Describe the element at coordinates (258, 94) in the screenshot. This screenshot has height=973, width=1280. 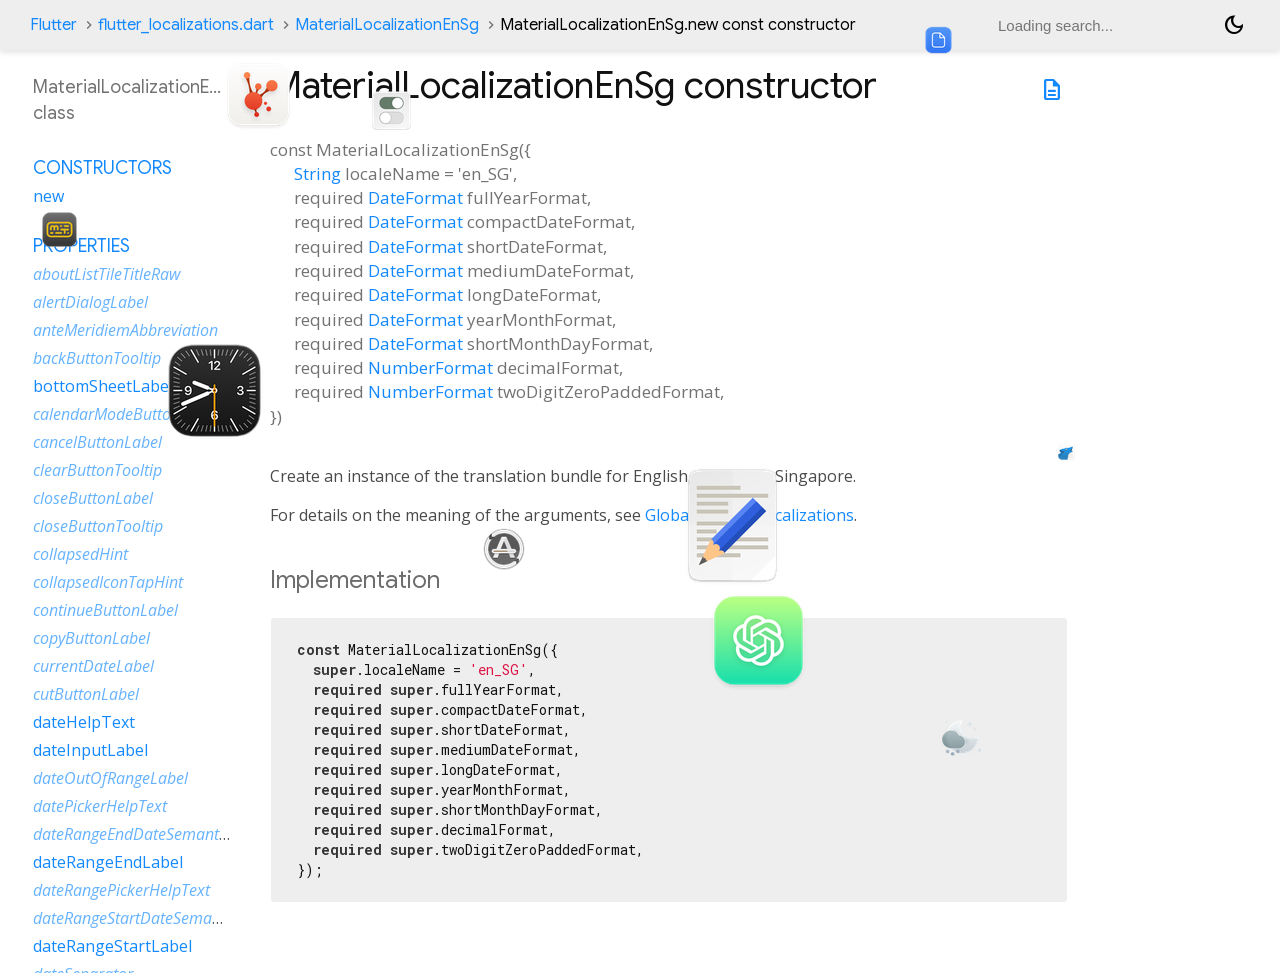
I see `launch visualvm application` at that location.